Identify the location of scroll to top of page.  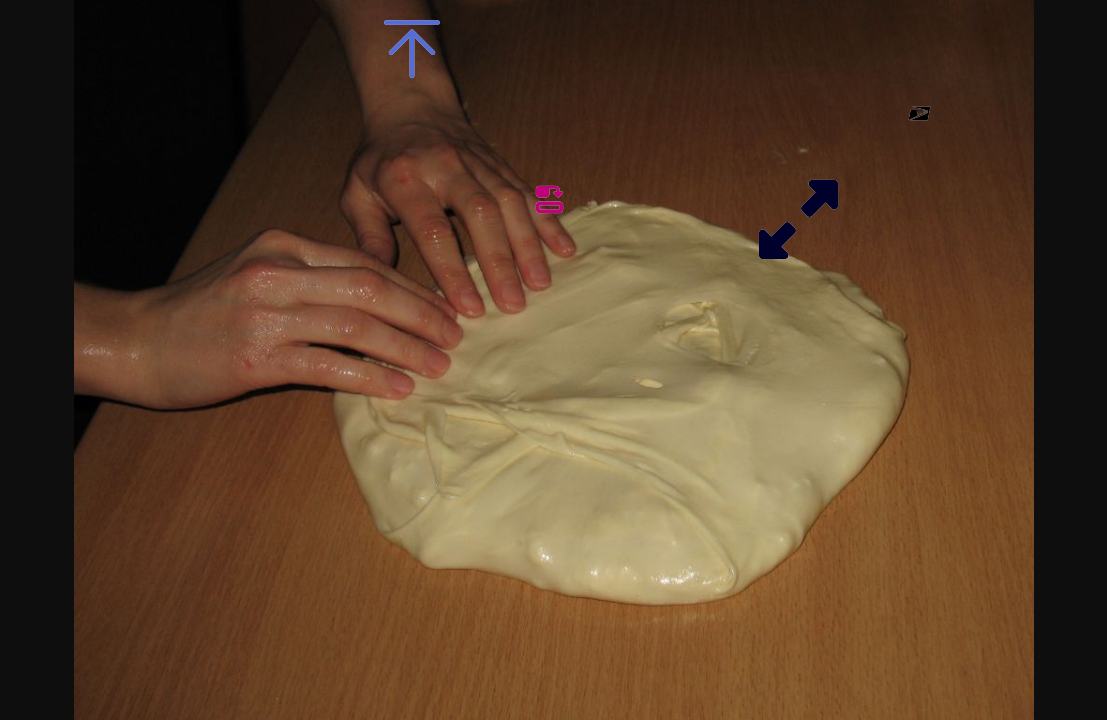
(412, 48).